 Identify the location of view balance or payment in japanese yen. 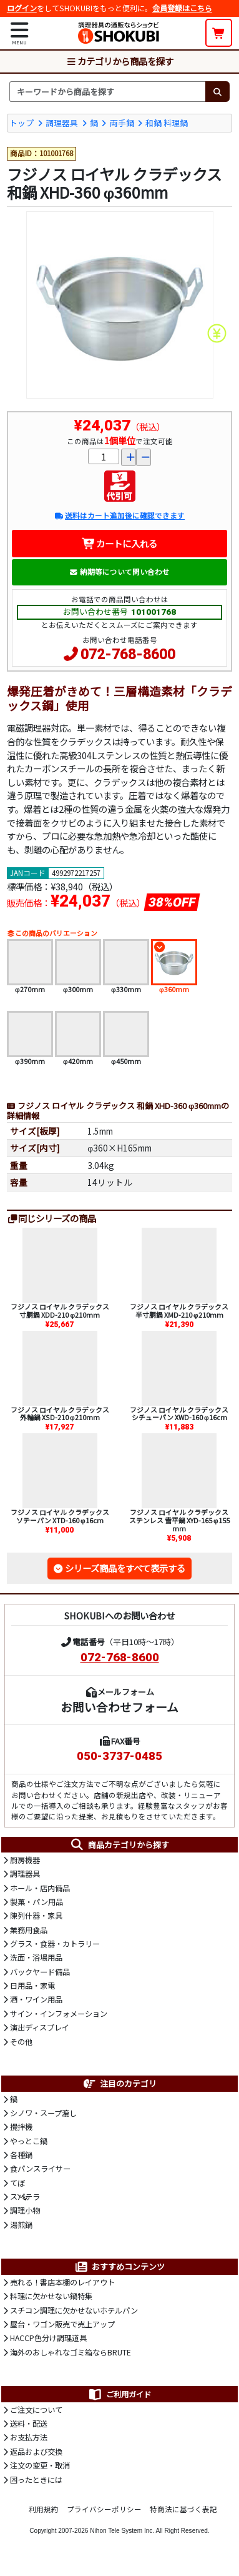
(217, 333).